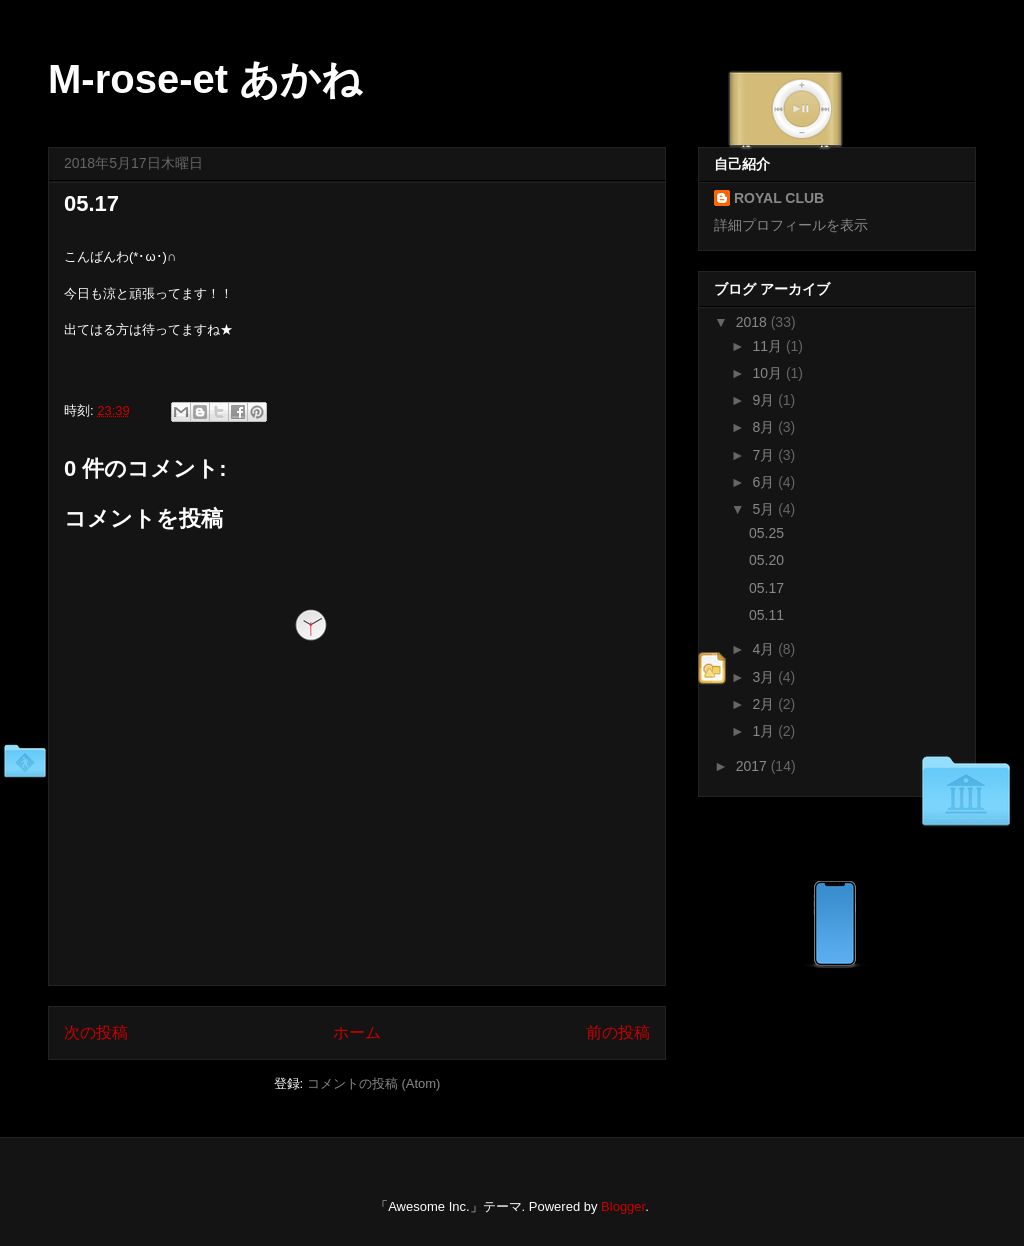 The width and height of the screenshot is (1024, 1246). I want to click on access date and time settings, so click(311, 625).